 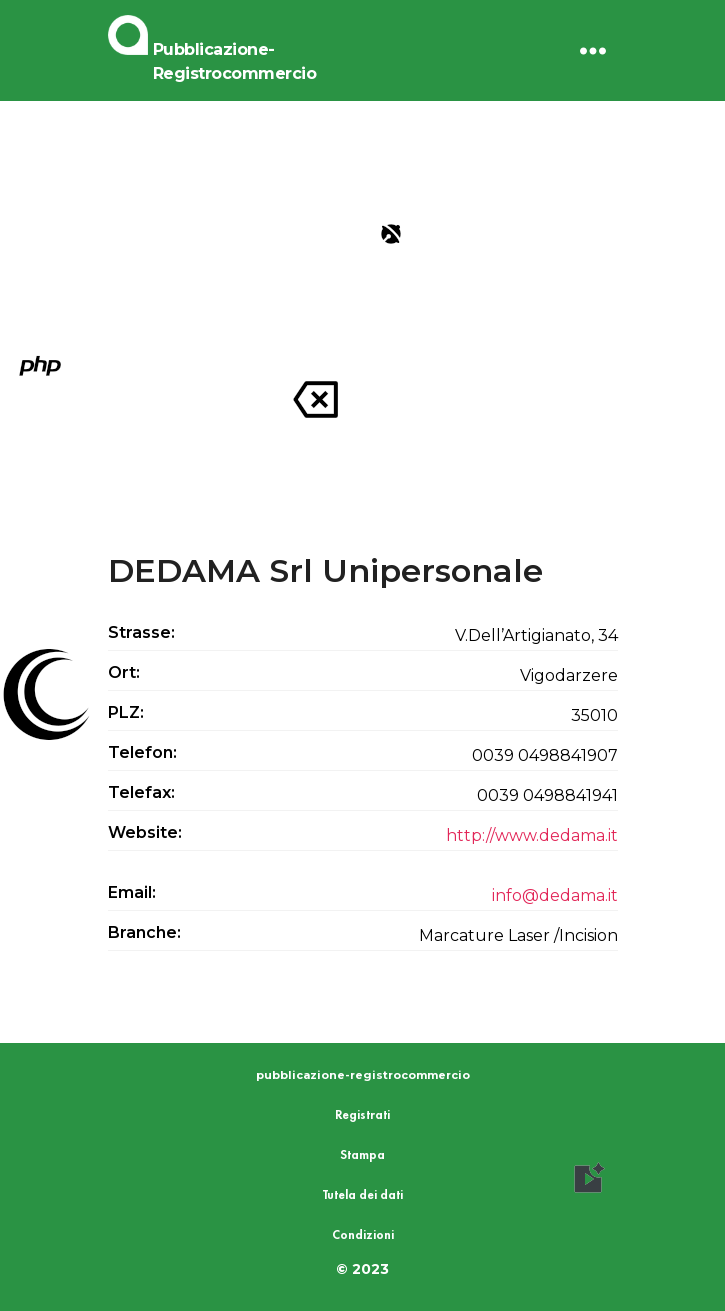 What do you see at coordinates (588, 1179) in the screenshot?
I see `access AI-powered video editing tools` at bounding box center [588, 1179].